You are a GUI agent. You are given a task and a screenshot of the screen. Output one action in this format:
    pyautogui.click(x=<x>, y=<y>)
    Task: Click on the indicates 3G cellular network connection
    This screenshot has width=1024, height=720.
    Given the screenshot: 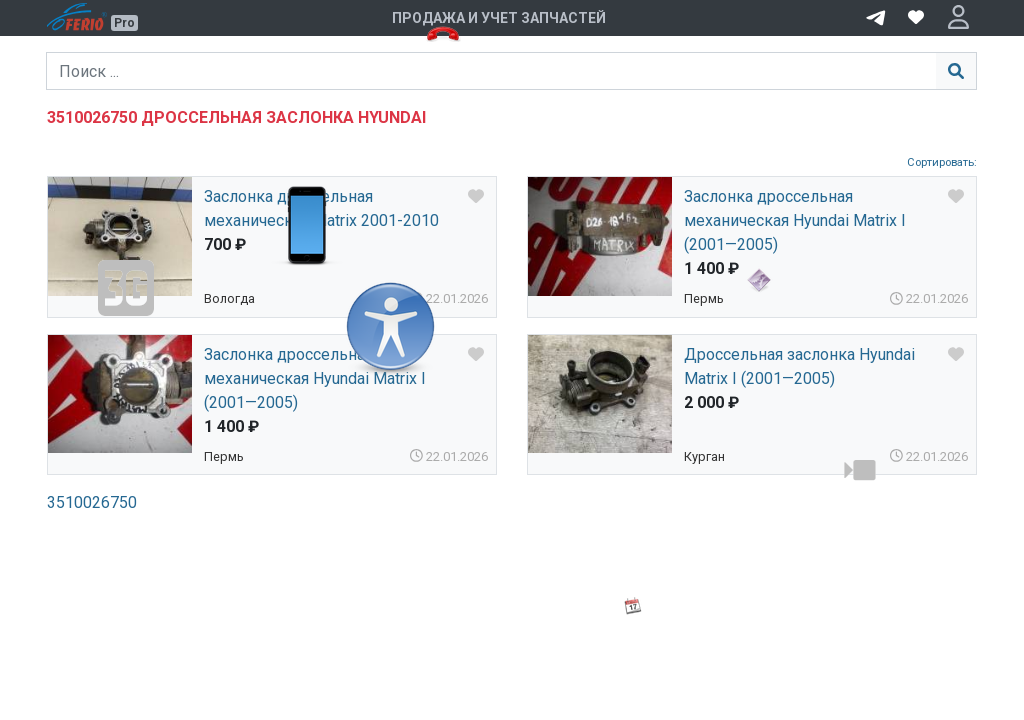 What is the action you would take?
    pyautogui.click(x=126, y=288)
    